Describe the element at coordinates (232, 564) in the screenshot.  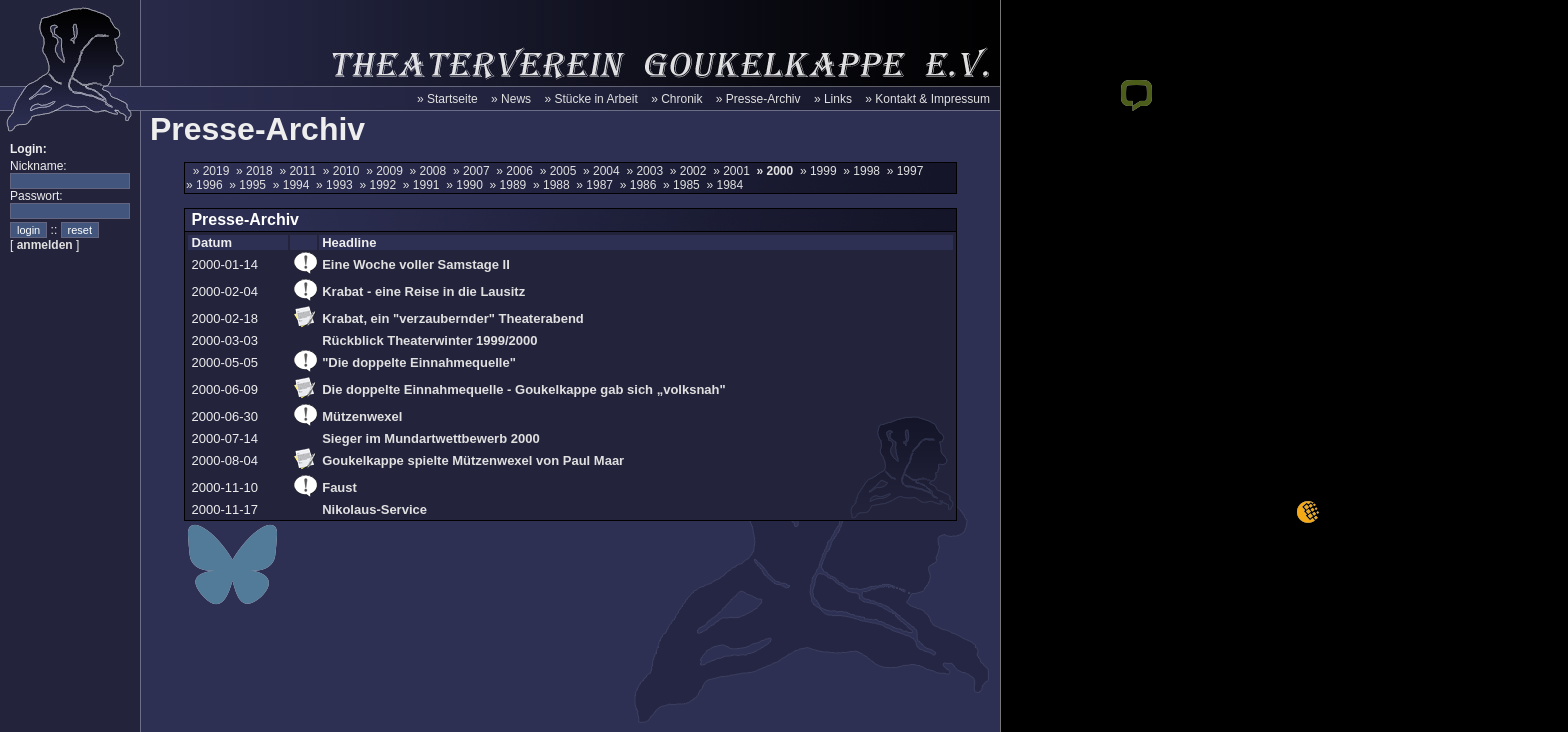
I see `open Bluesky app` at that location.